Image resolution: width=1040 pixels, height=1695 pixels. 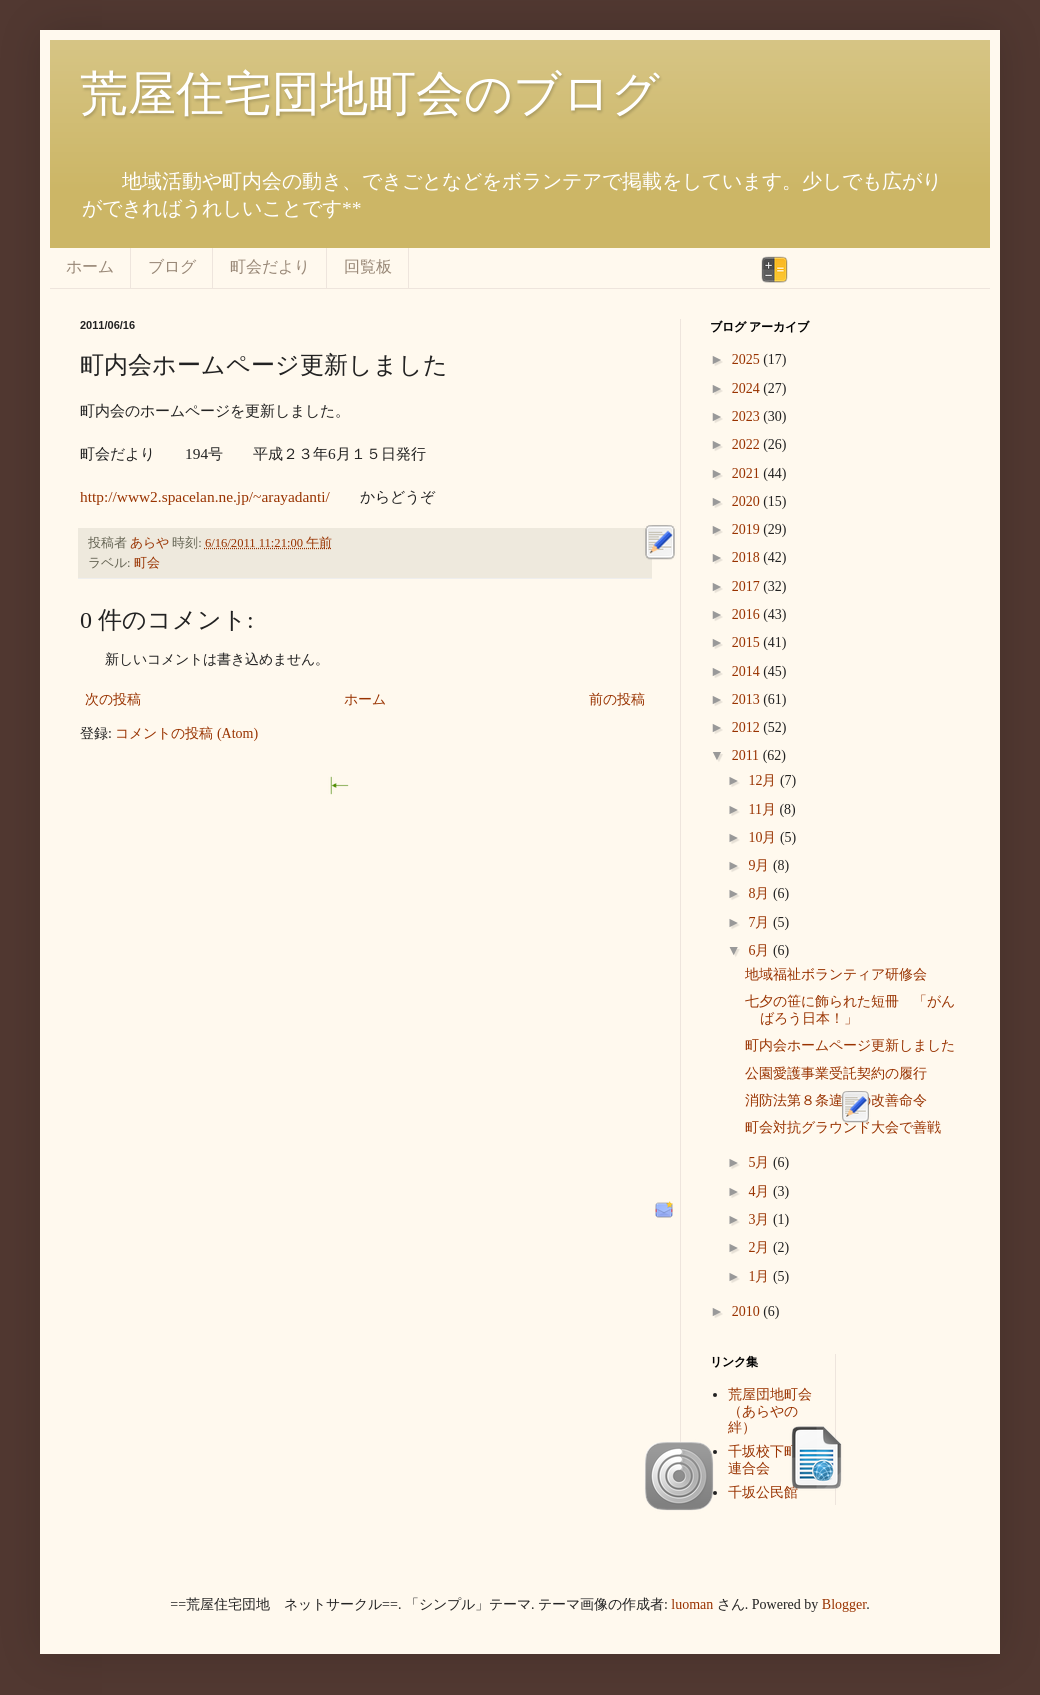 I want to click on indicates new unread email messages, so click(x=664, y=1210).